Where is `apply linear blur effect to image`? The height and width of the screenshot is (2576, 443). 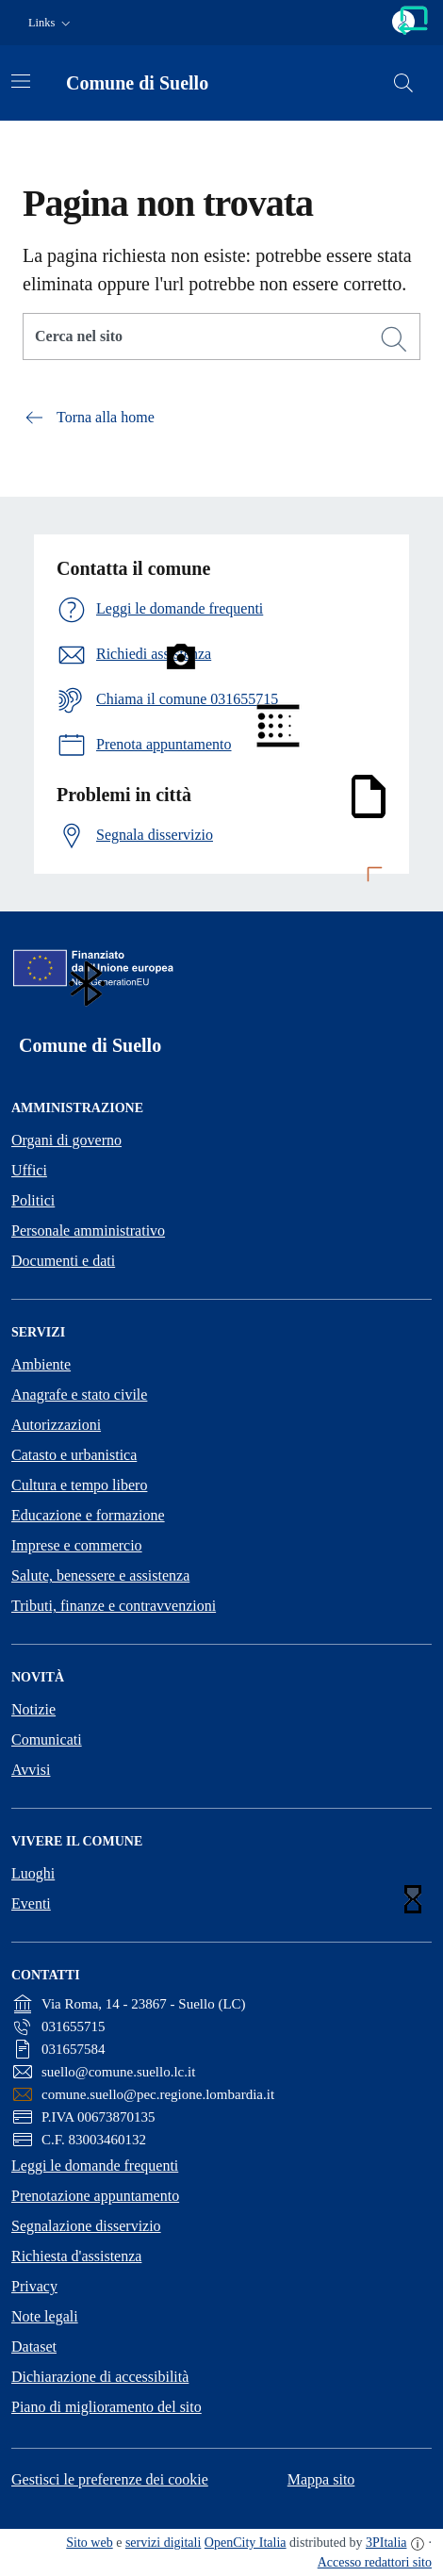 apply linear blur effect to image is located at coordinates (278, 726).